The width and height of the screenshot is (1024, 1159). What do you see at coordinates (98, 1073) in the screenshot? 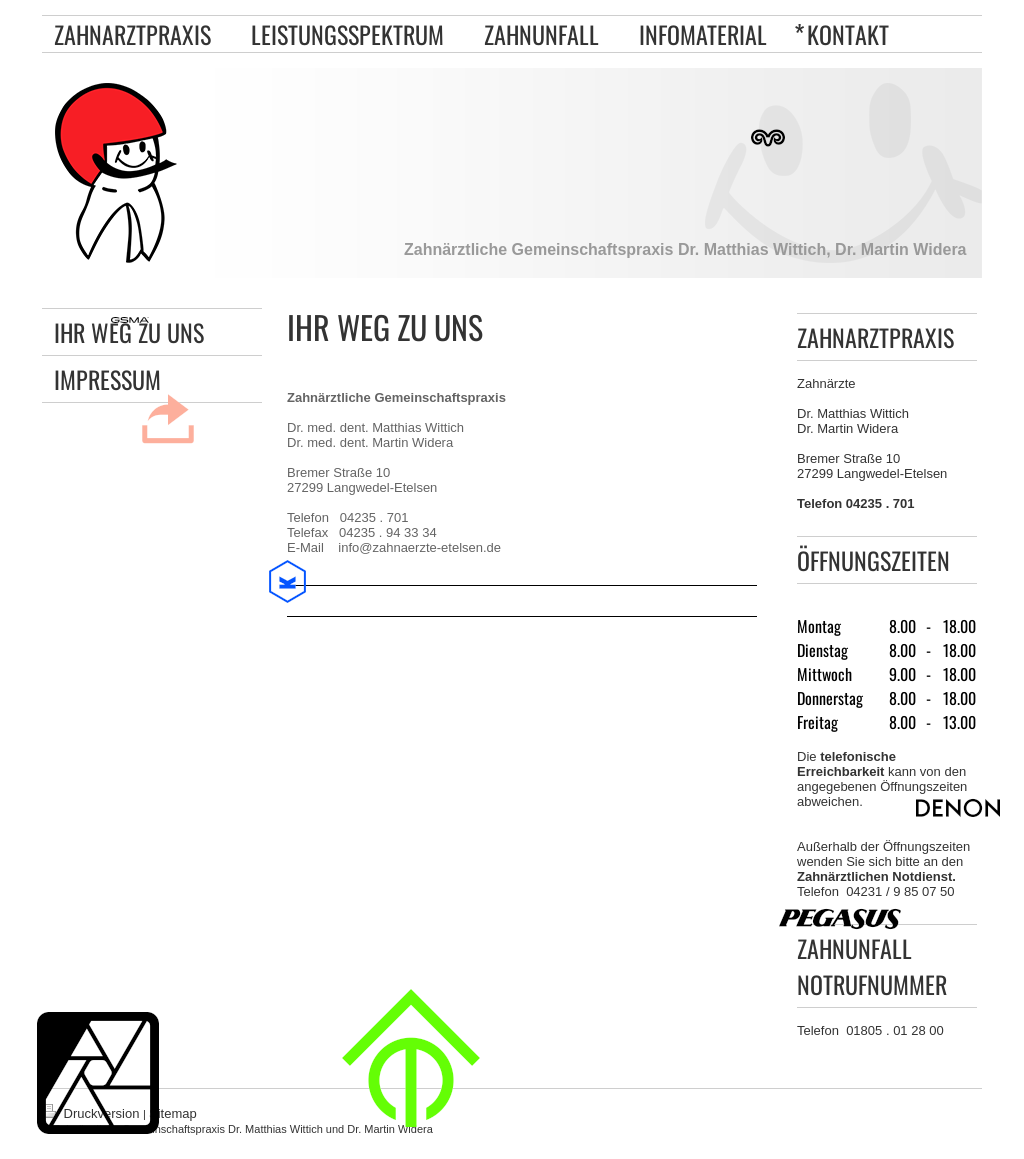
I see `open Affinity Photo application` at bounding box center [98, 1073].